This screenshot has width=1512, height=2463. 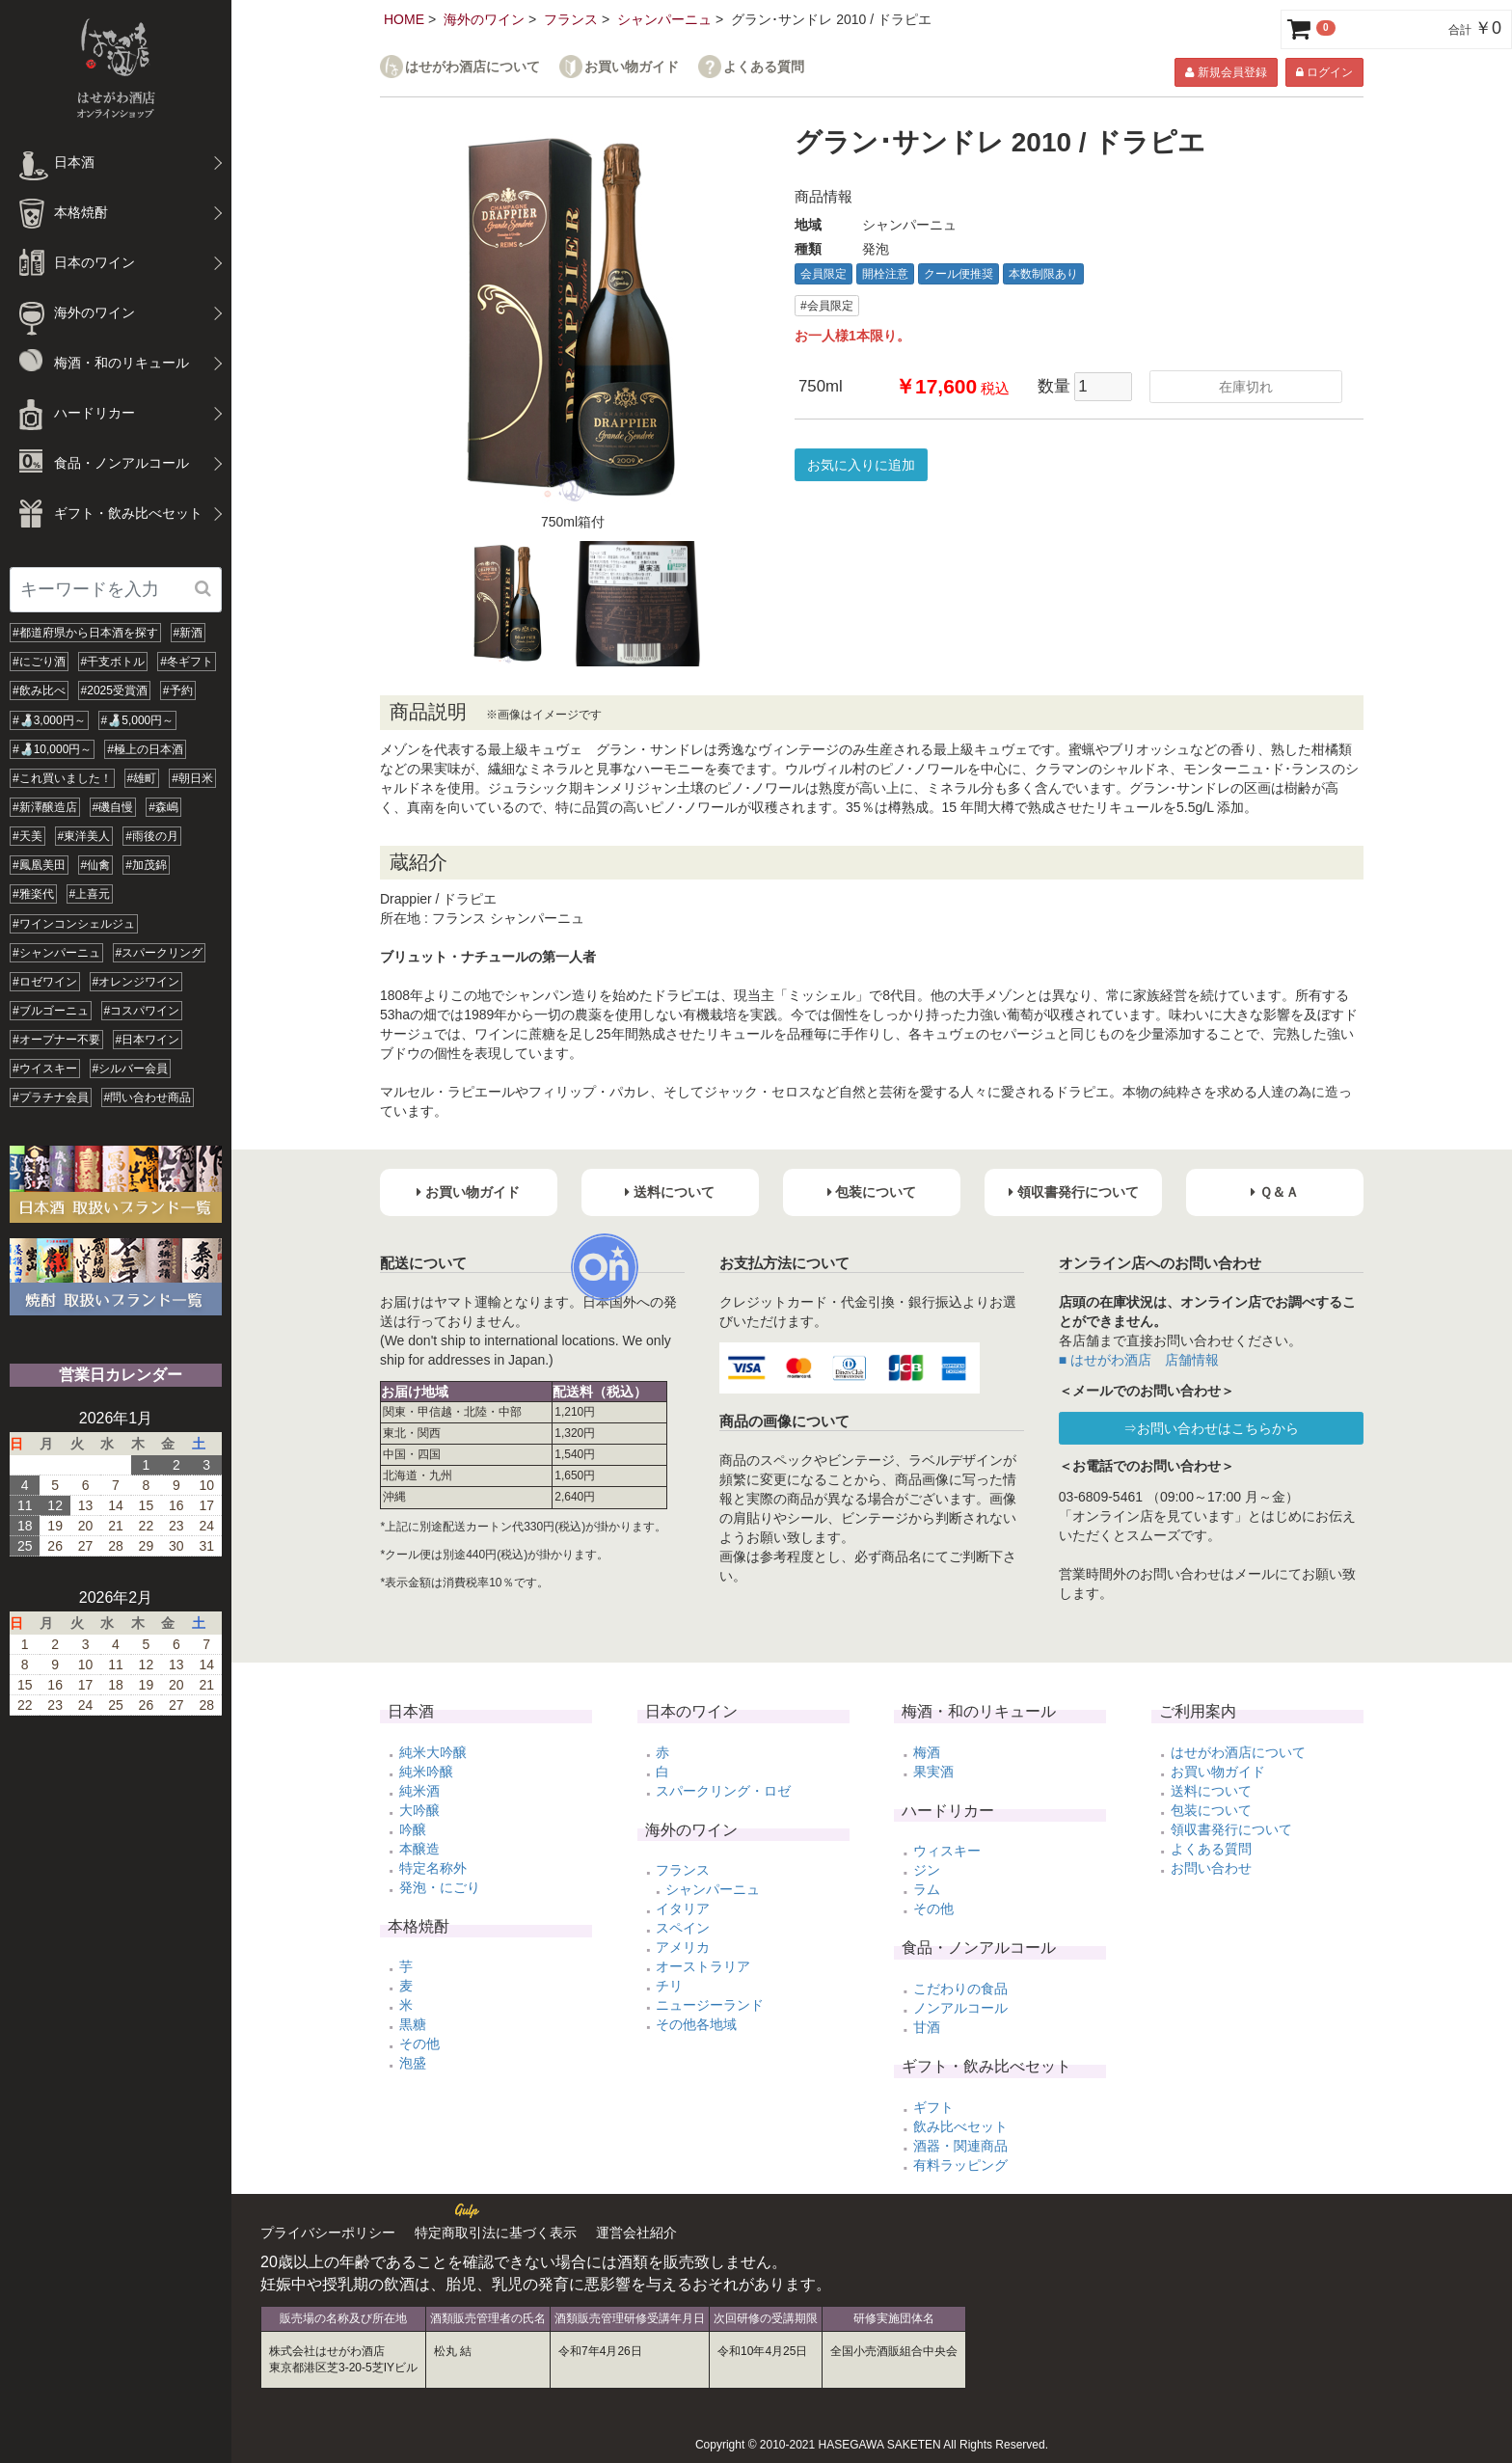 I want to click on access OnStar connected vehicle services, so click(x=605, y=1267).